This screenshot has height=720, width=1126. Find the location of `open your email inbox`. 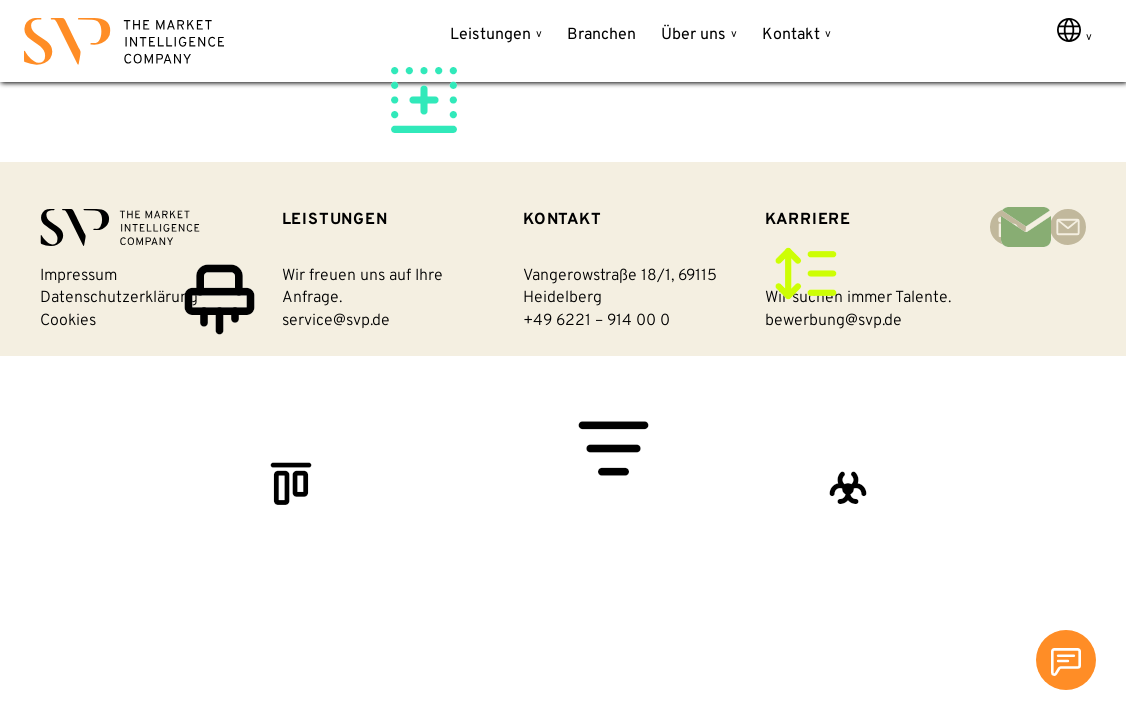

open your email inbox is located at coordinates (1026, 227).